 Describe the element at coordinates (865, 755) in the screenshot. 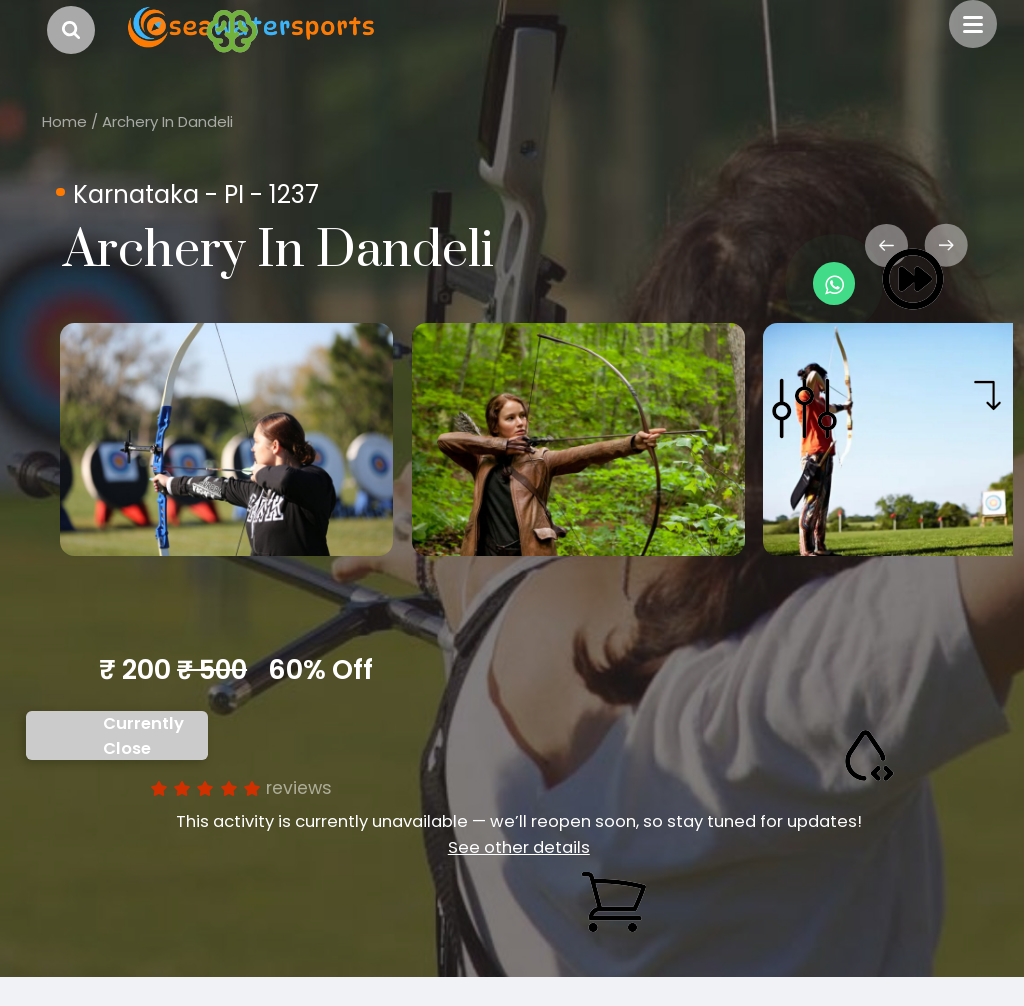

I see `access code-based liquid or fluid simulations` at that location.